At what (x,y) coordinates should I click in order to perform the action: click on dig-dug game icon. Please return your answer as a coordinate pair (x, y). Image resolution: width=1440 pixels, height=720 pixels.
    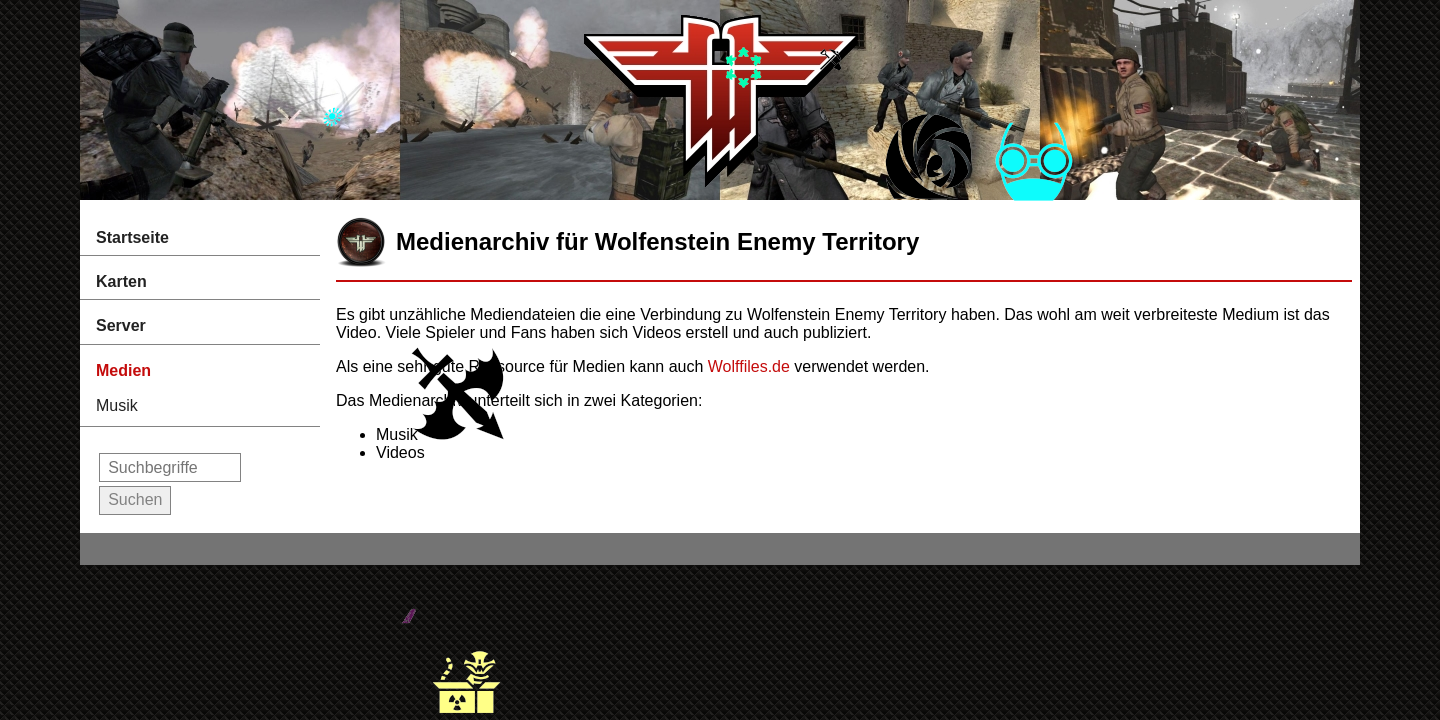
    Looking at the image, I should click on (830, 59).